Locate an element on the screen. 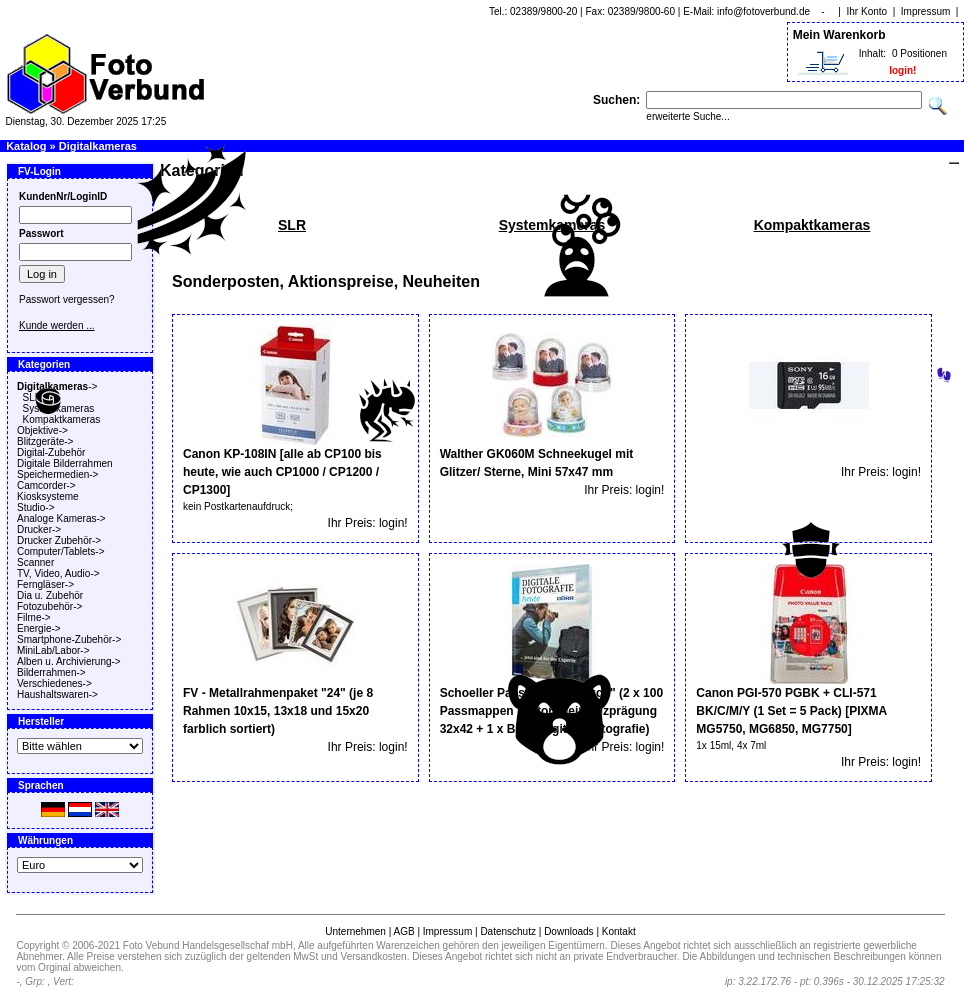 Image resolution: width=964 pixels, height=1007 pixels. select troglodyte character or creature class is located at coordinates (387, 410).